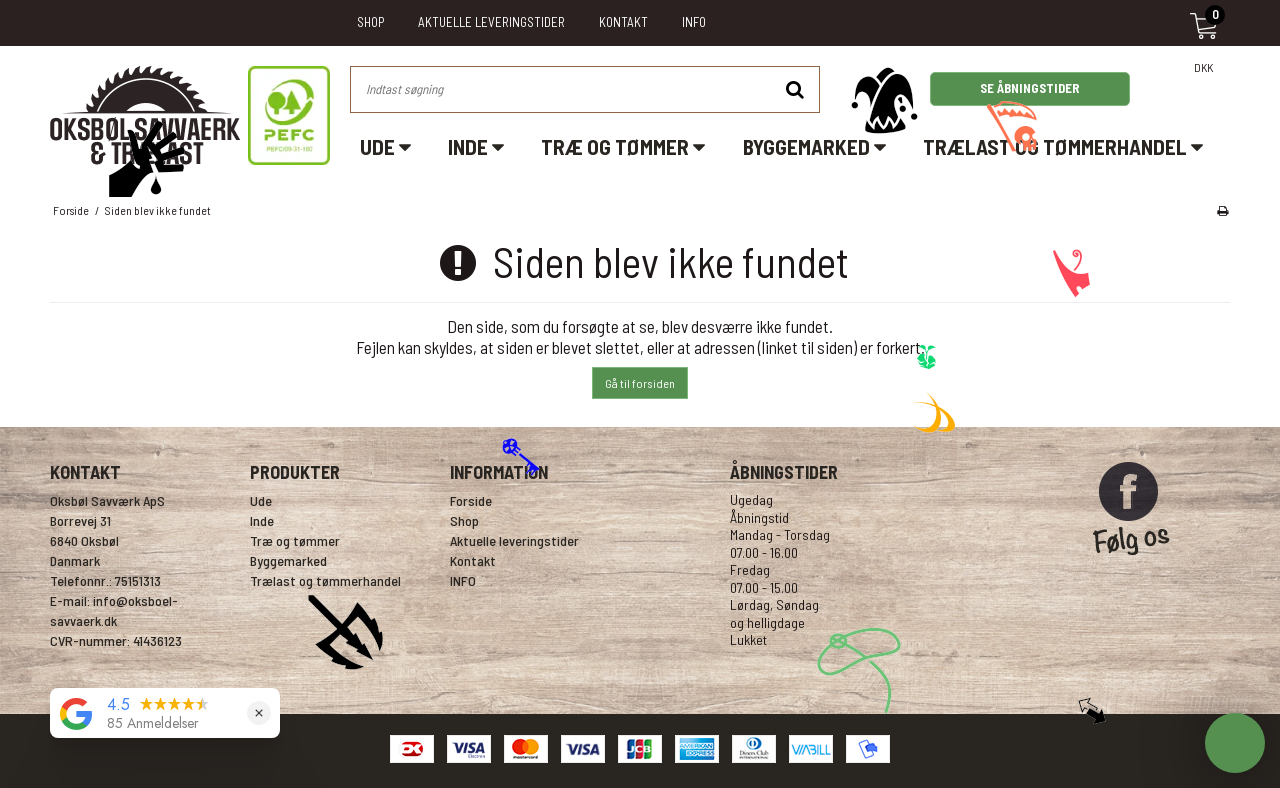  Describe the element at coordinates (1012, 126) in the screenshot. I see `death or game over state indicator` at that location.